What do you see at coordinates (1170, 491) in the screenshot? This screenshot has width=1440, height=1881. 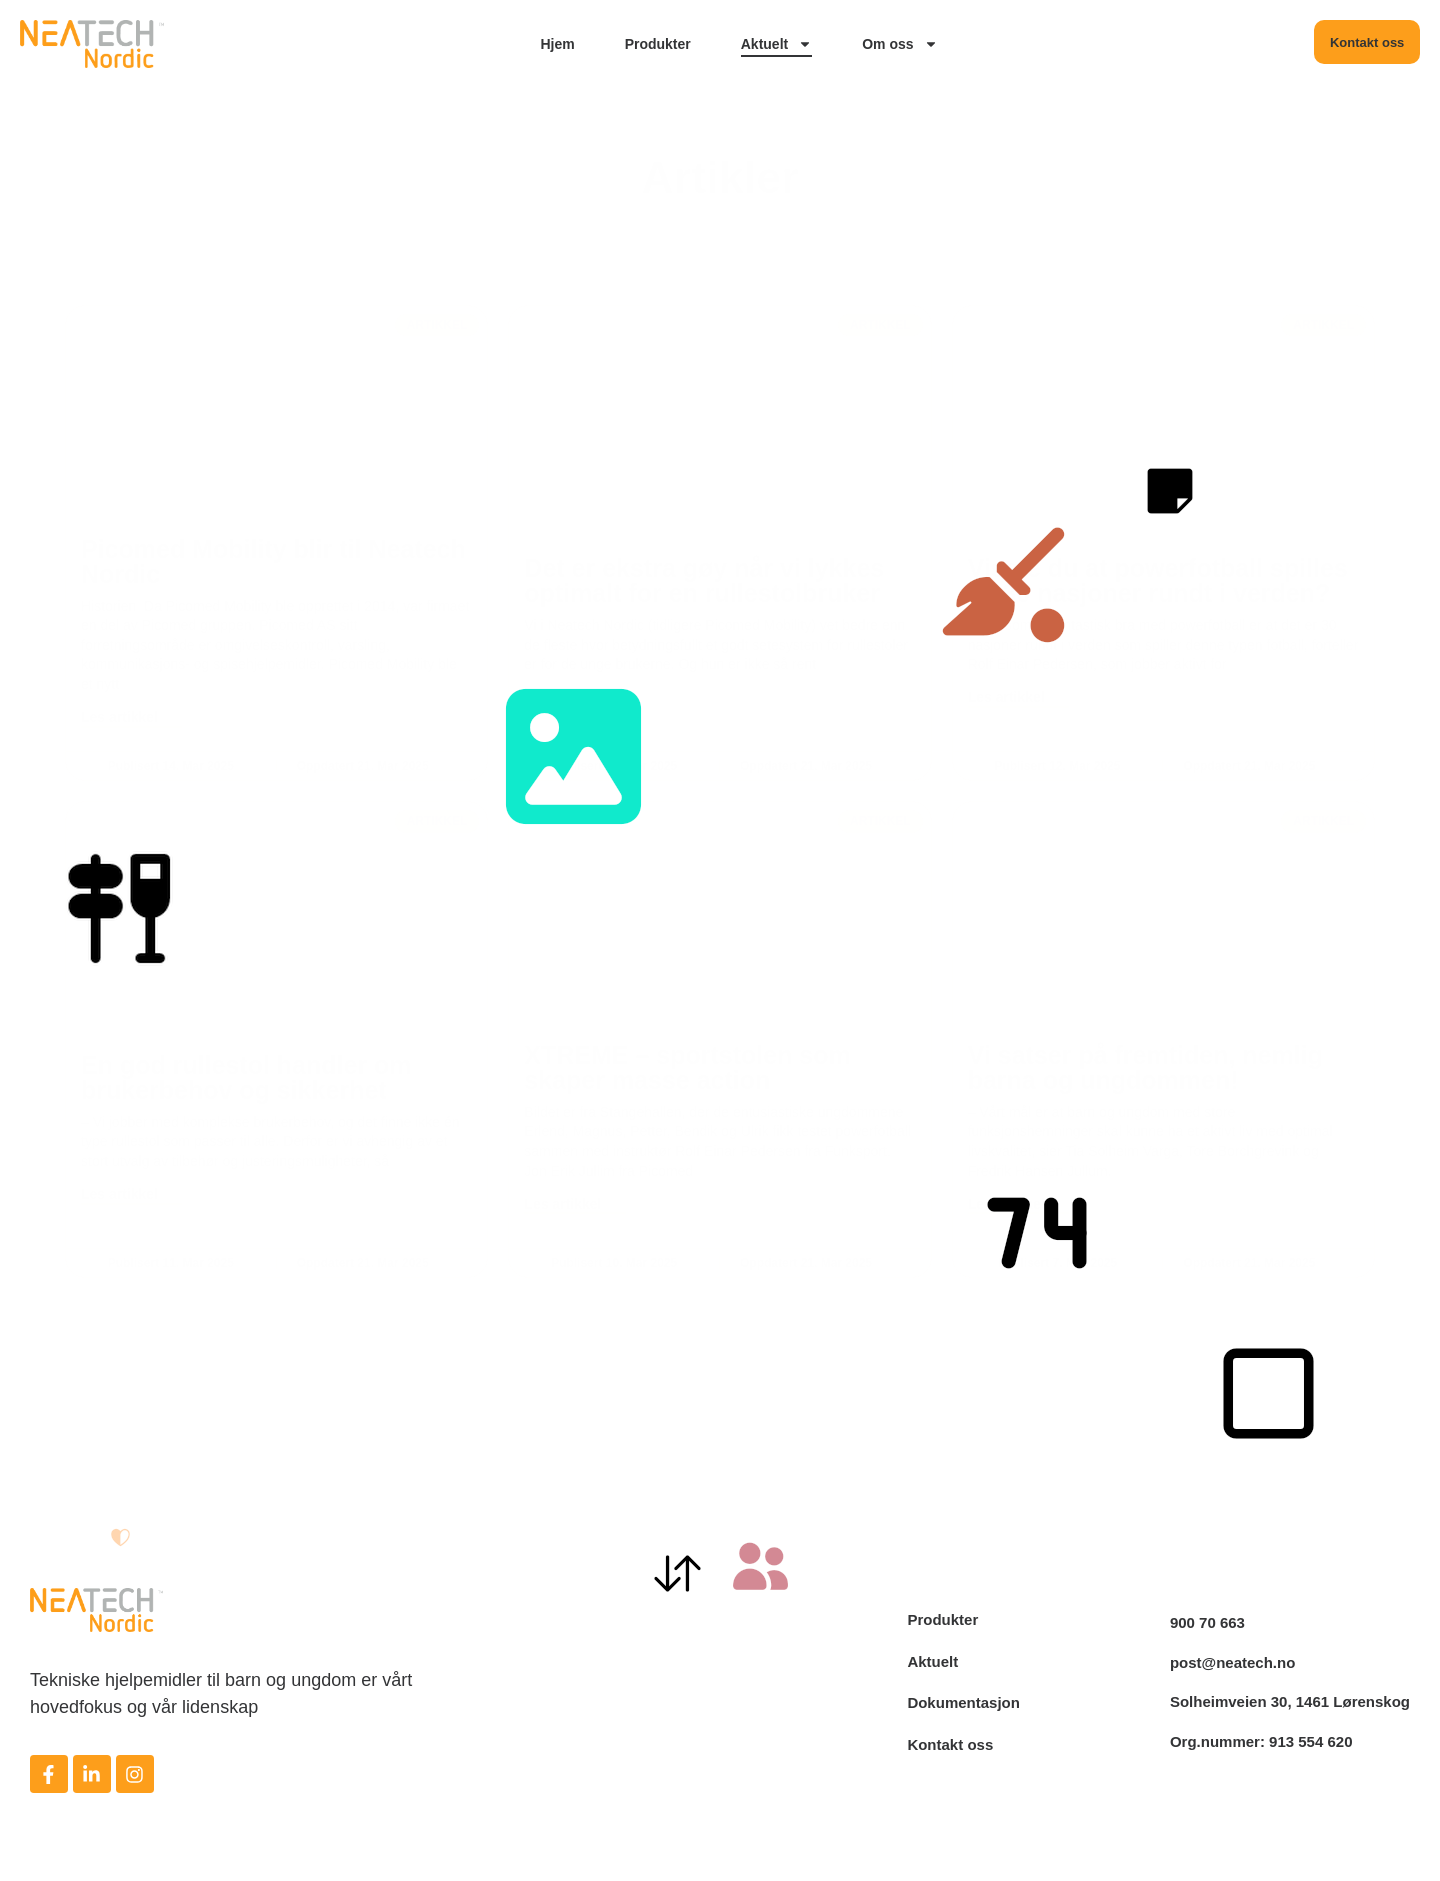 I see `create a new note` at bounding box center [1170, 491].